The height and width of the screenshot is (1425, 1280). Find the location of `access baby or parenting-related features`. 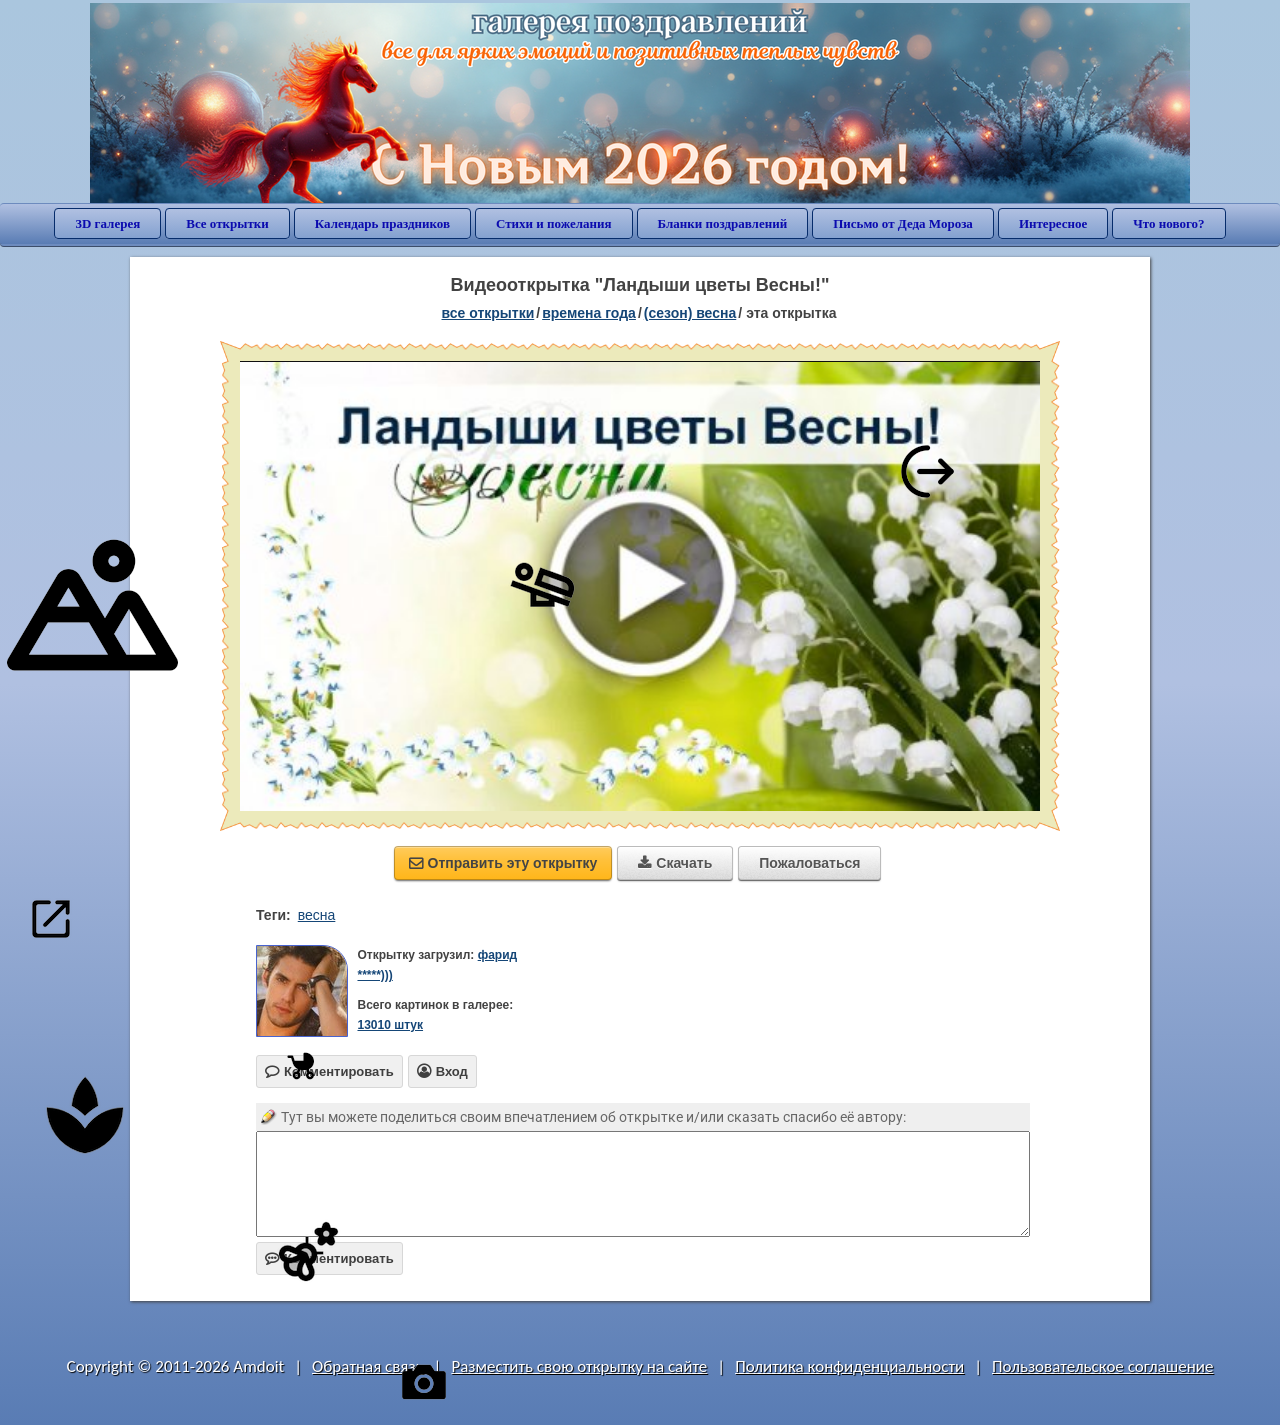

access baby or parenting-related features is located at coordinates (302, 1066).